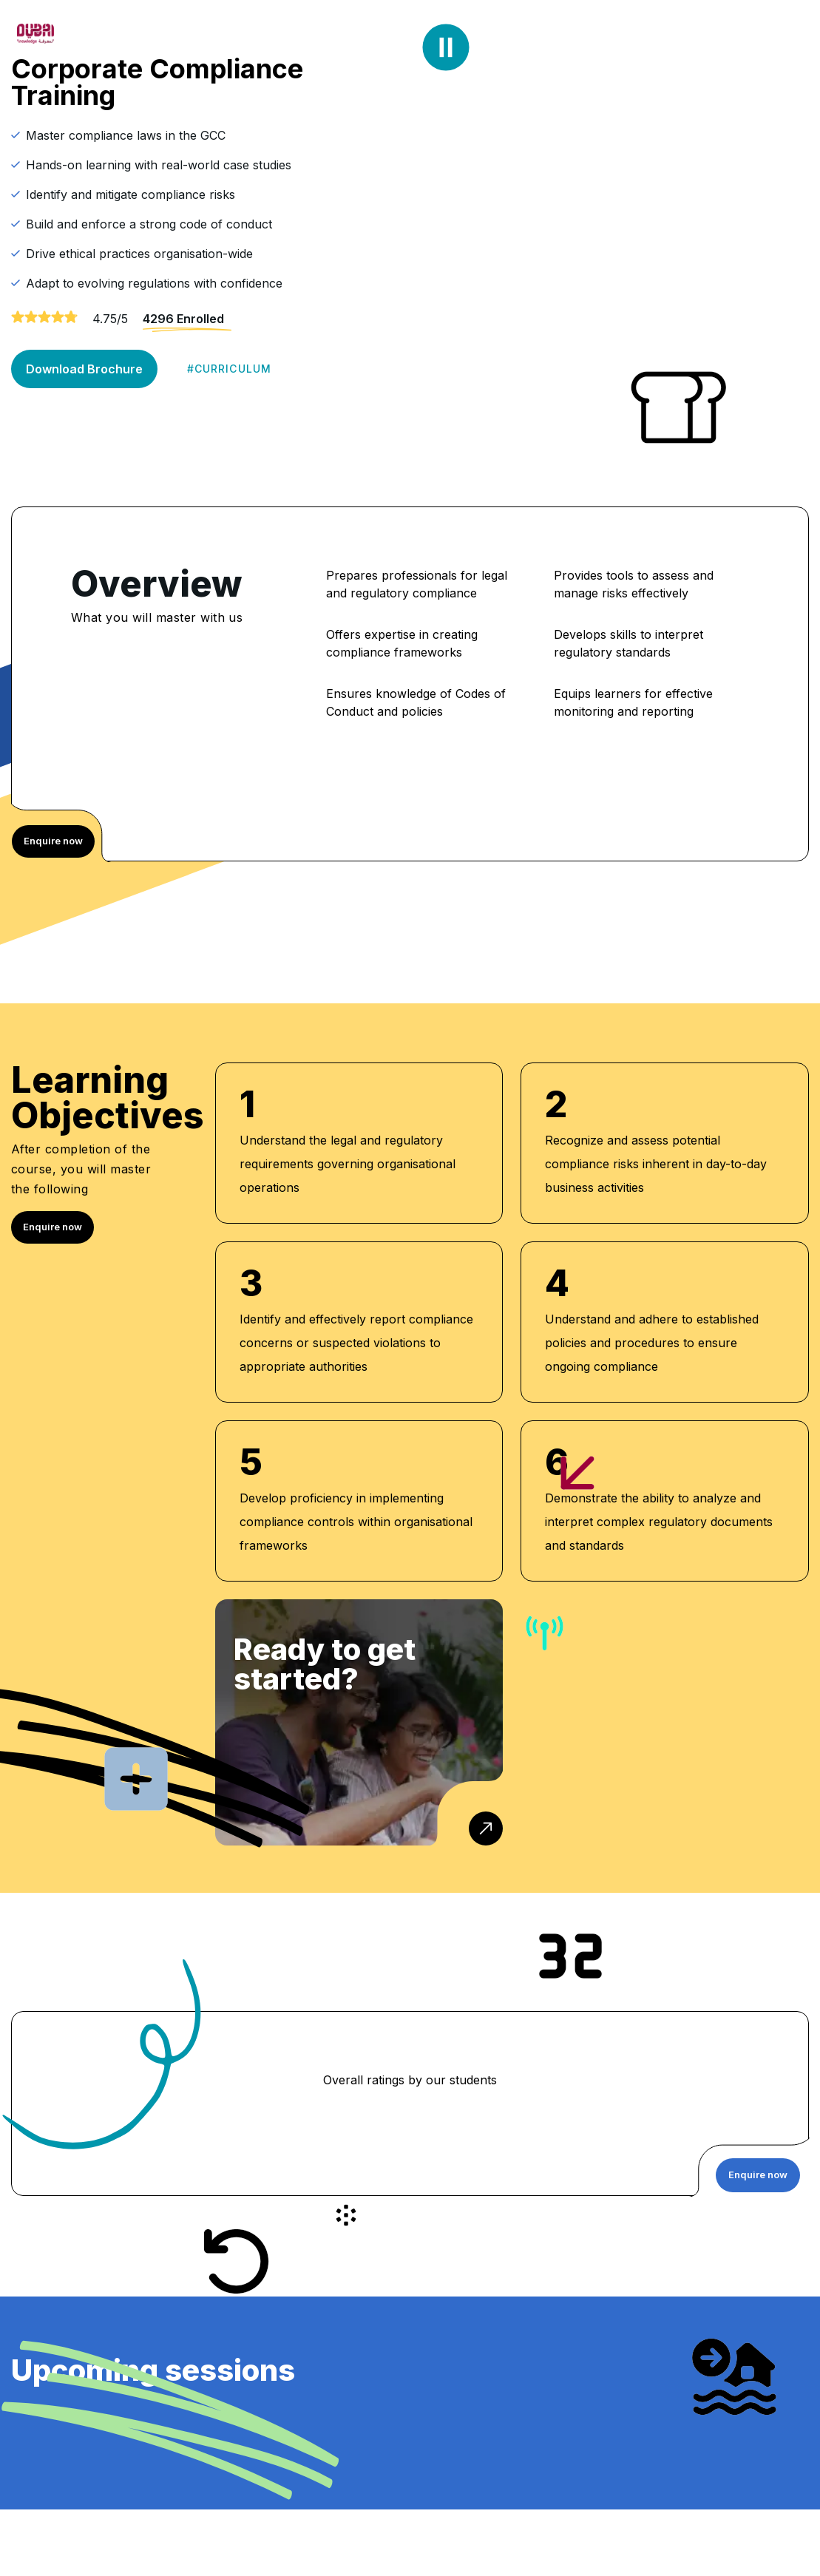  Describe the element at coordinates (570, 1956) in the screenshot. I see `indicates item number or position 32 in a list` at that location.